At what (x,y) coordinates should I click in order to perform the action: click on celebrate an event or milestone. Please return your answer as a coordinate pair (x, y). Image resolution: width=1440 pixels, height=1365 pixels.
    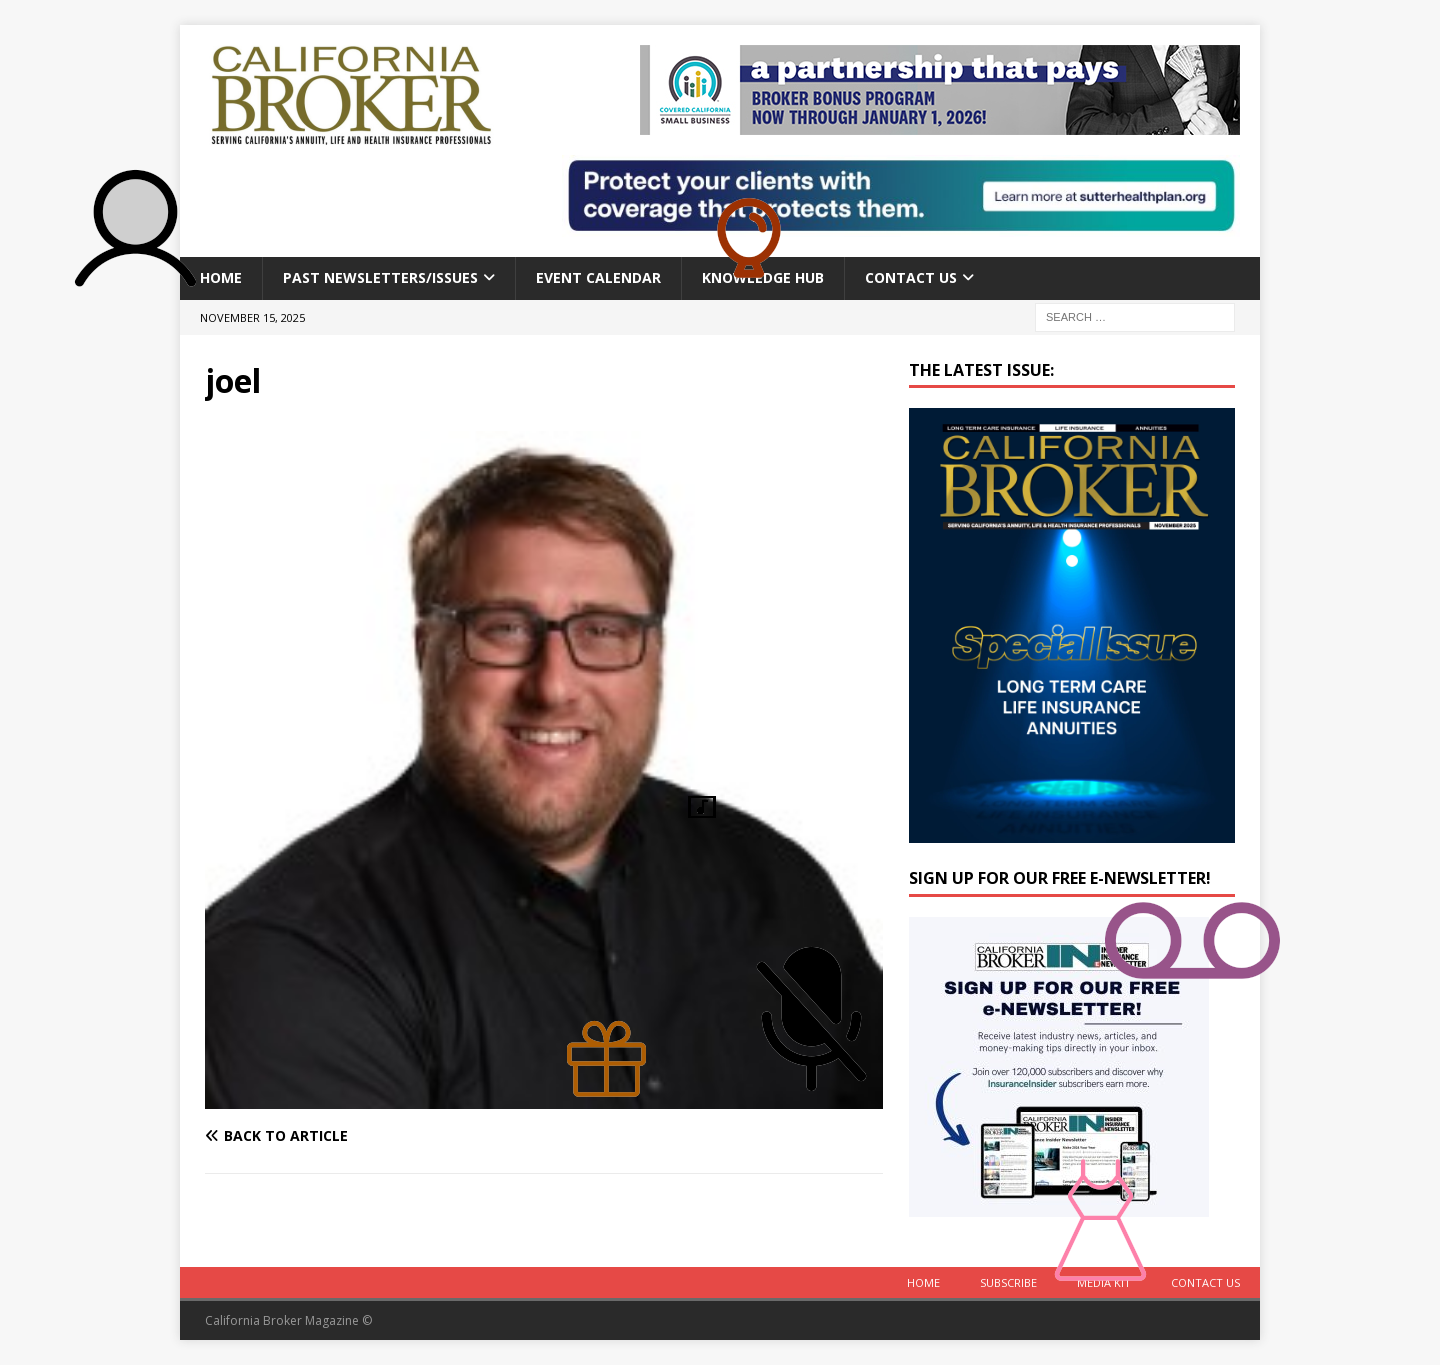
    Looking at the image, I should click on (749, 238).